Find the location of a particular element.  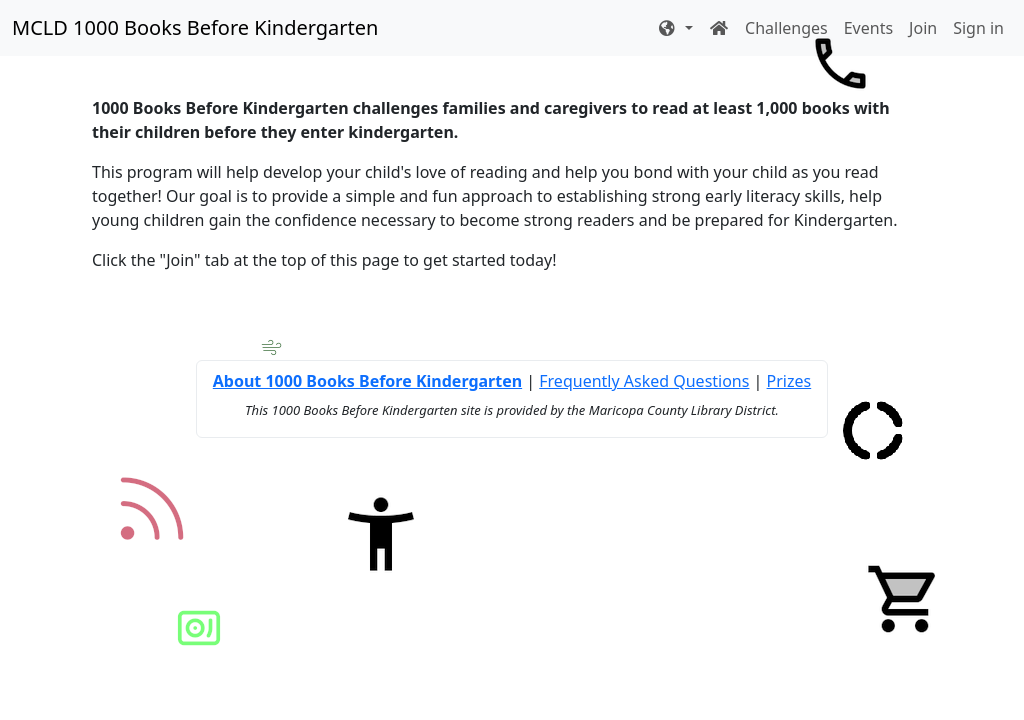

view your shopping cart is located at coordinates (905, 599).